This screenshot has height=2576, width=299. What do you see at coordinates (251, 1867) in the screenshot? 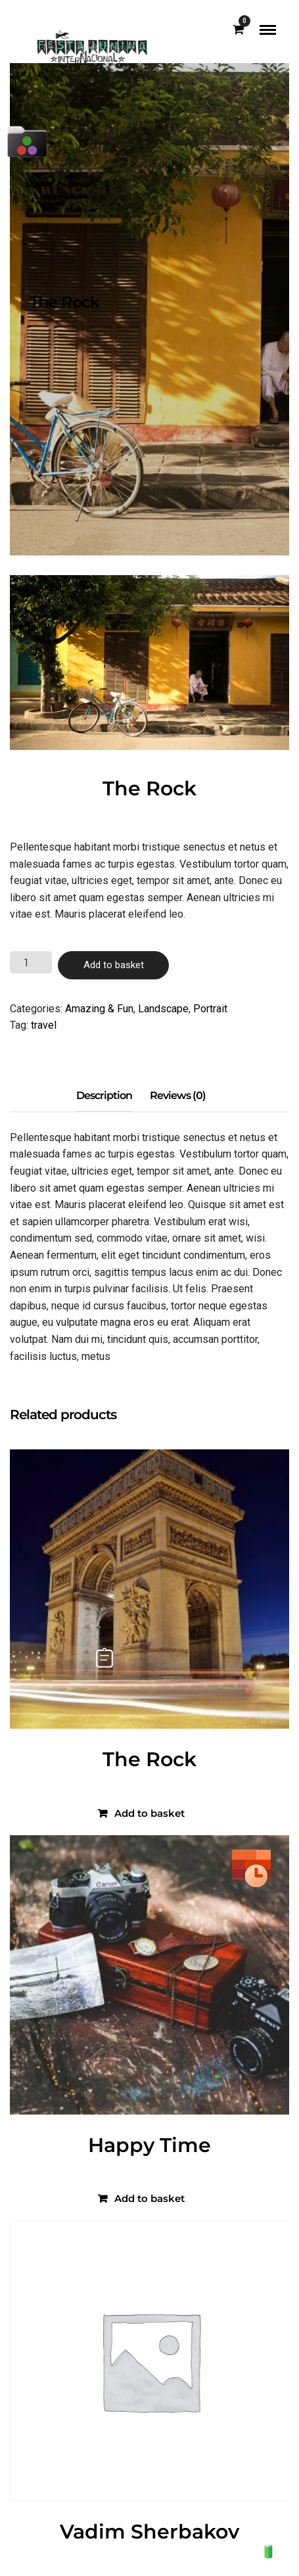
I see `open timesheet application` at bounding box center [251, 1867].